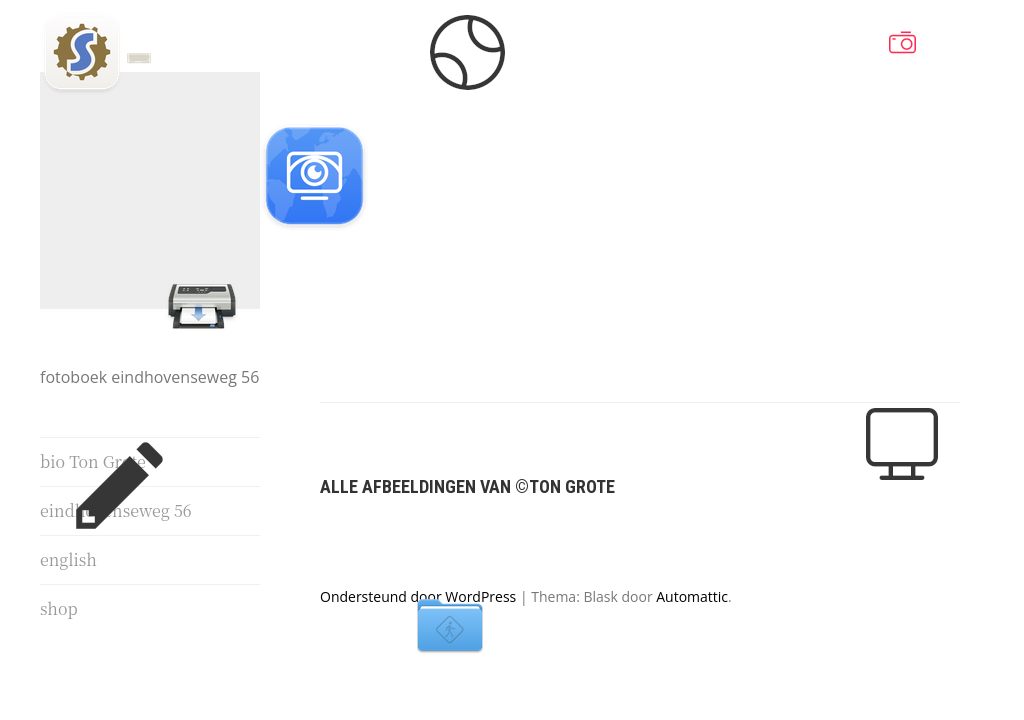 This screenshot has height=720, width=1024. Describe the element at coordinates (902, 444) in the screenshot. I see `display or monitor settings` at that location.